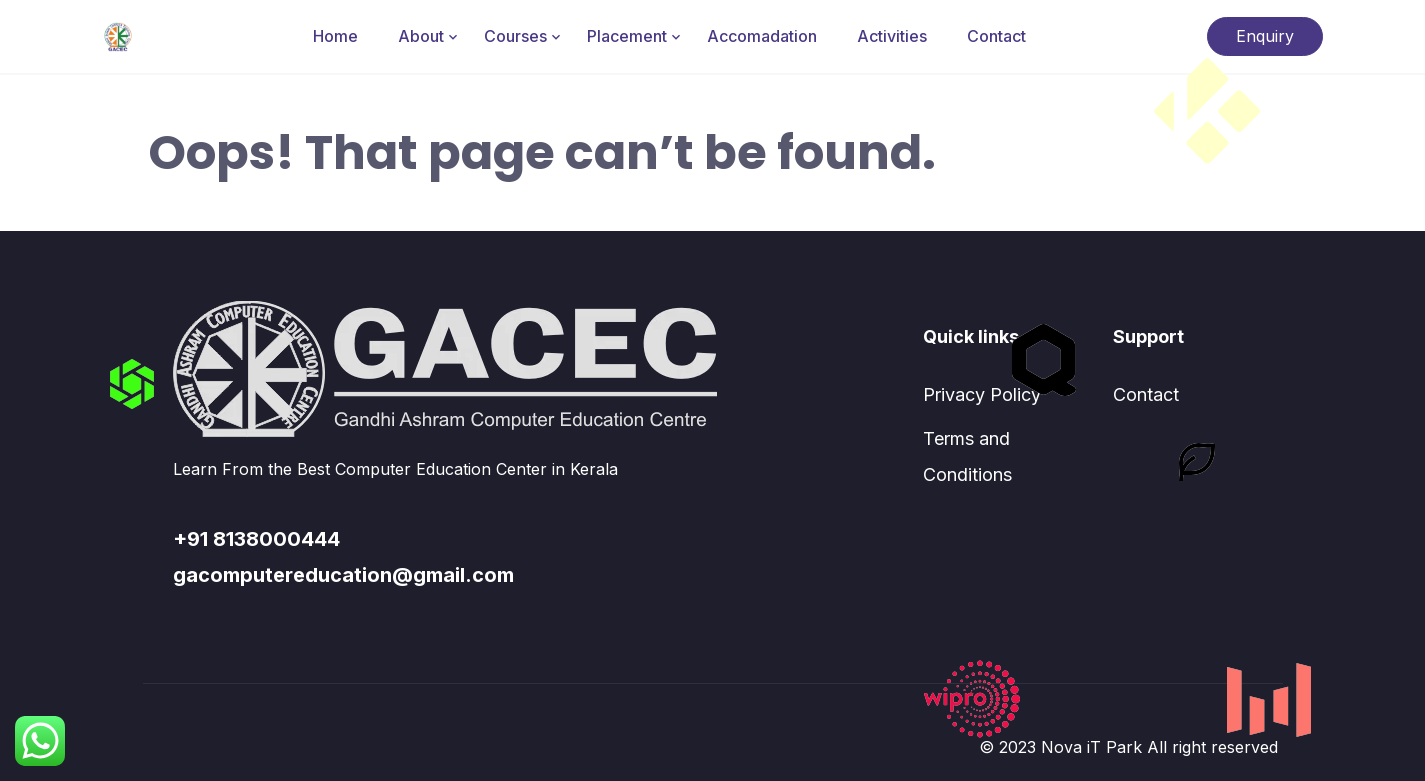 This screenshot has width=1425, height=781. Describe the element at coordinates (1207, 111) in the screenshot. I see `open kodi media center app` at that location.